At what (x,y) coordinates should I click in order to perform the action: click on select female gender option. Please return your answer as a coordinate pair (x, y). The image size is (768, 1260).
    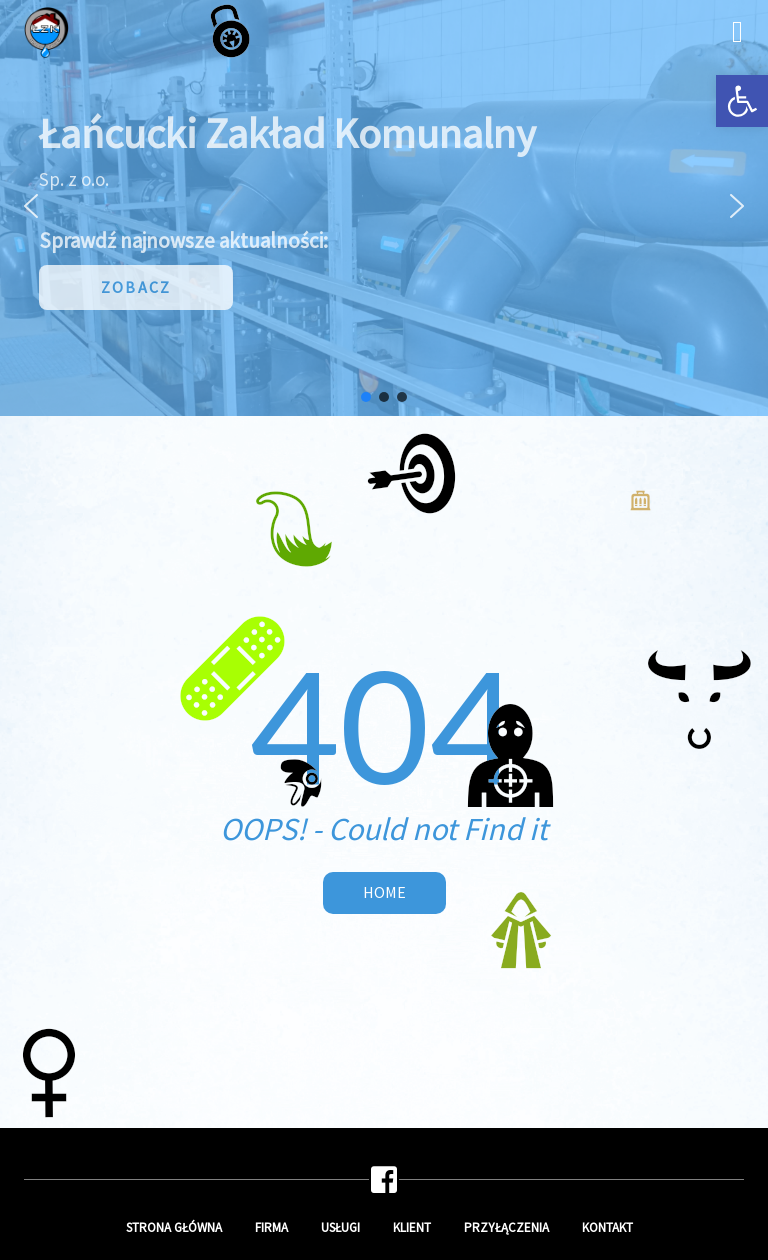
    Looking at the image, I should click on (49, 1073).